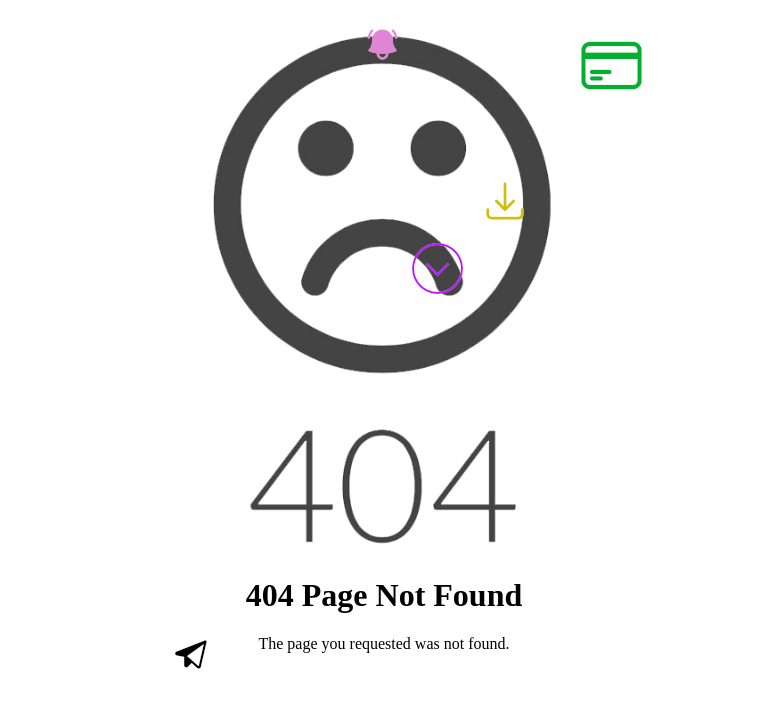  I want to click on expand to show more content, so click(437, 268).